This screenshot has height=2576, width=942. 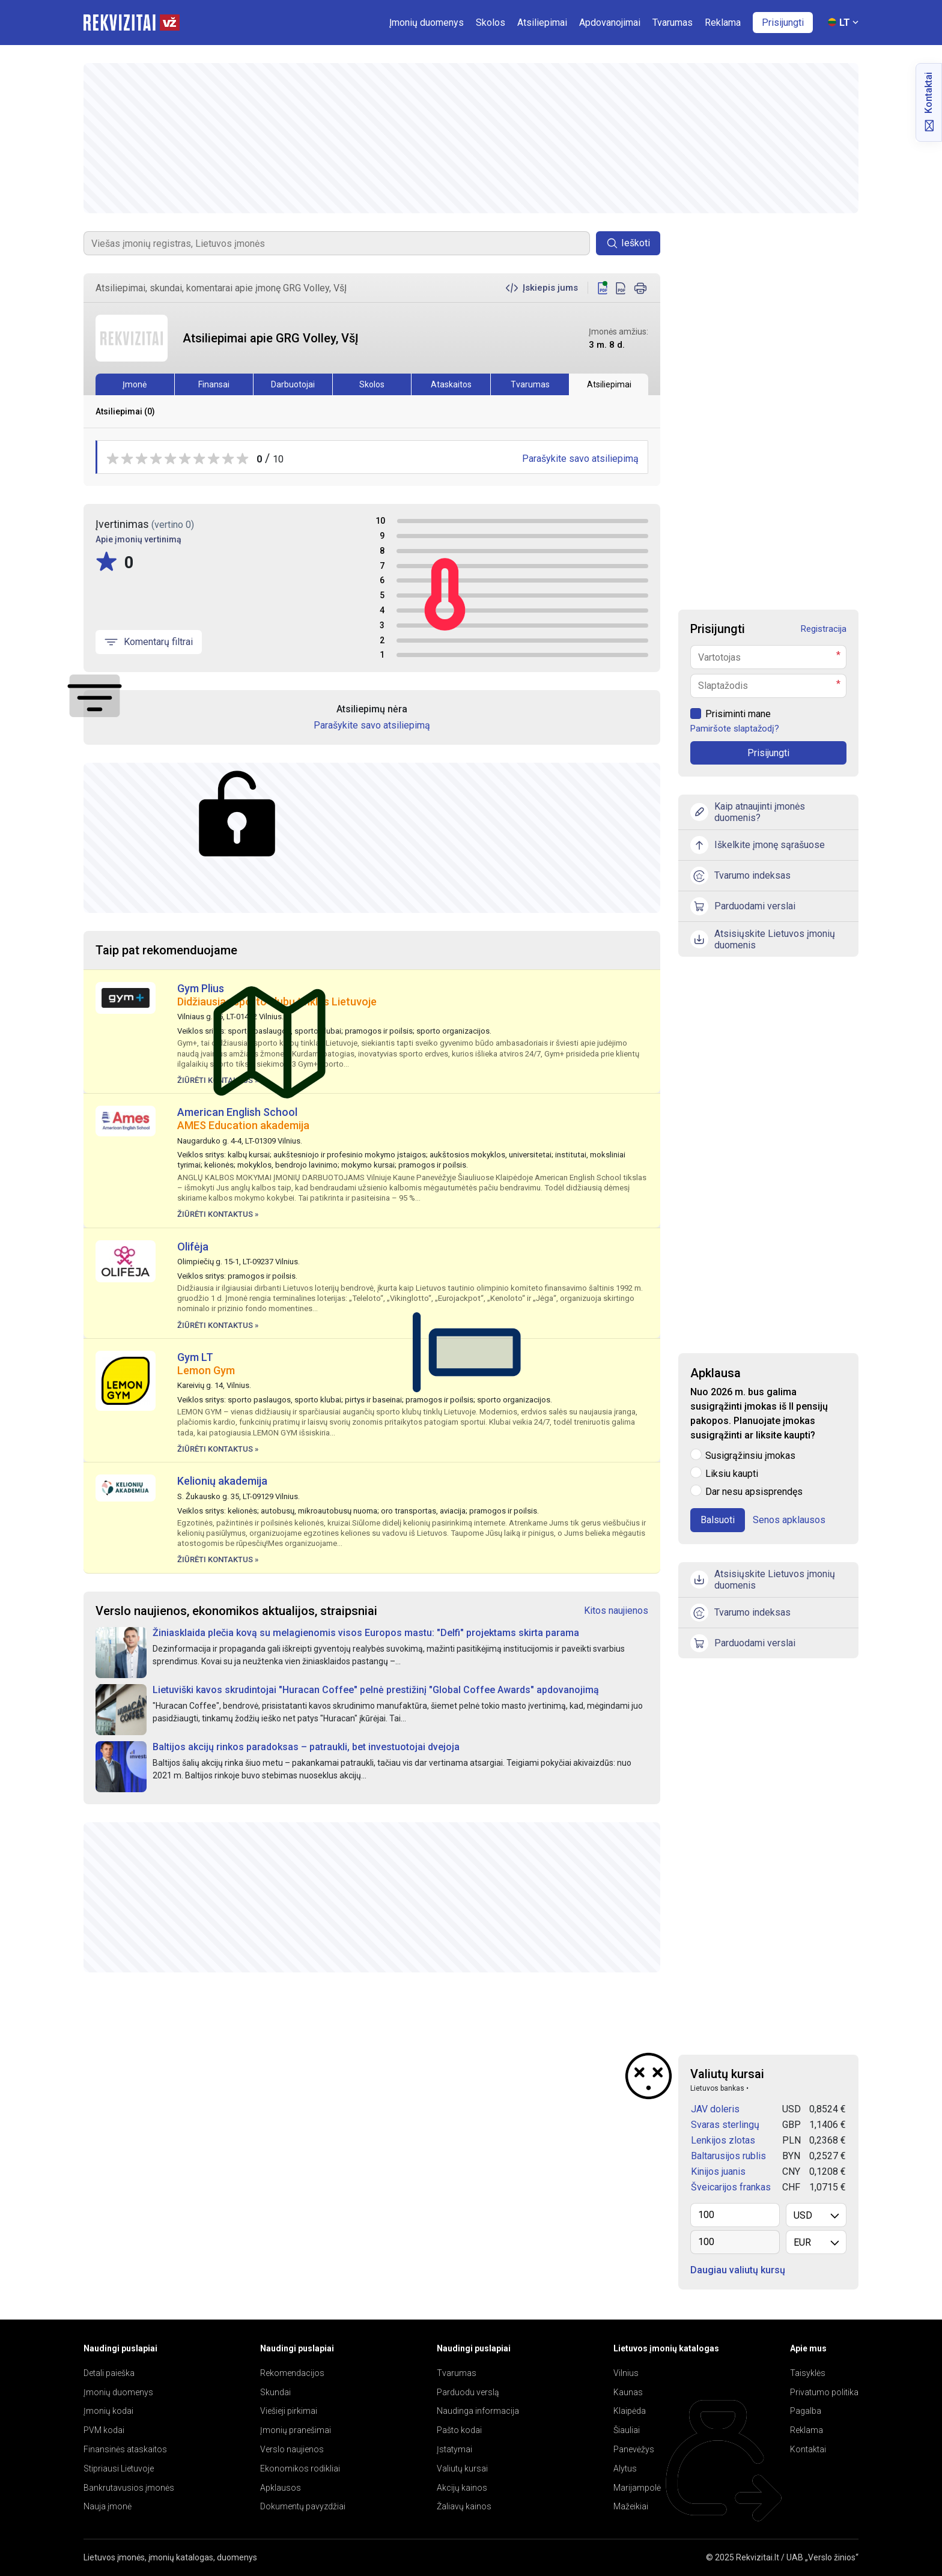 What do you see at coordinates (648, 2076) in the screenshot?
I see `indicates an error or failed action` at bounding box center [648, 2076].